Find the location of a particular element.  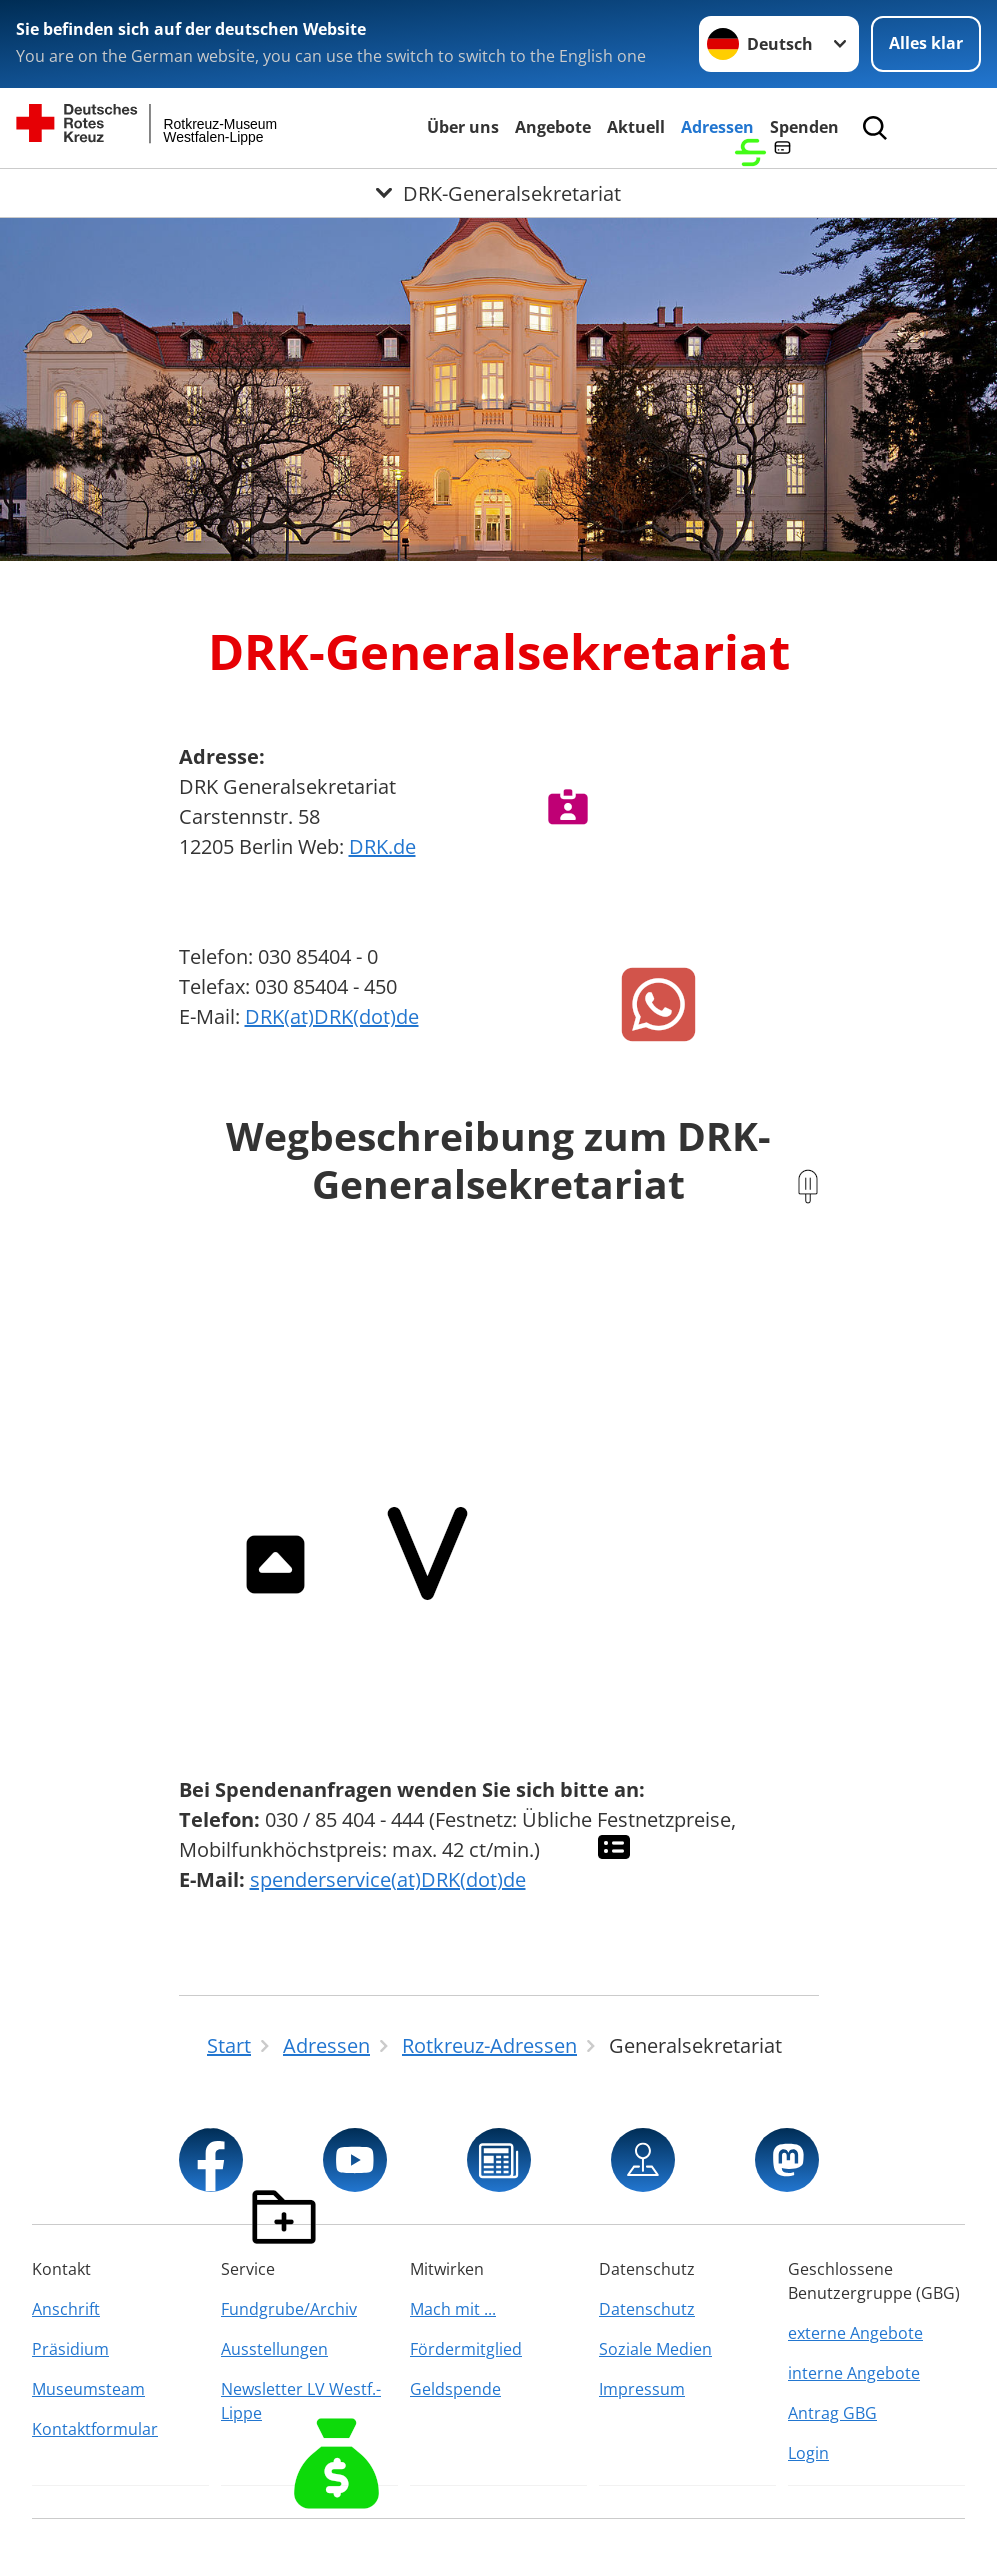

indicates a verified or validated status is located at coordinates (427, 1553).